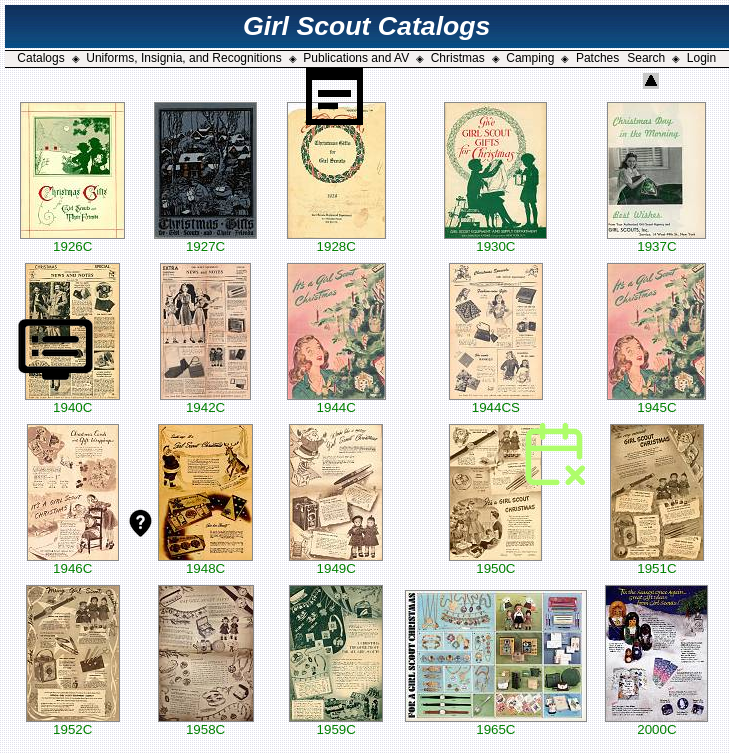 The image size is (729, 753). What do you see at coordinates (554, 454) in the screenshot?
I see `cancel or delete a scheduled event` at bounding box center [554, 454].